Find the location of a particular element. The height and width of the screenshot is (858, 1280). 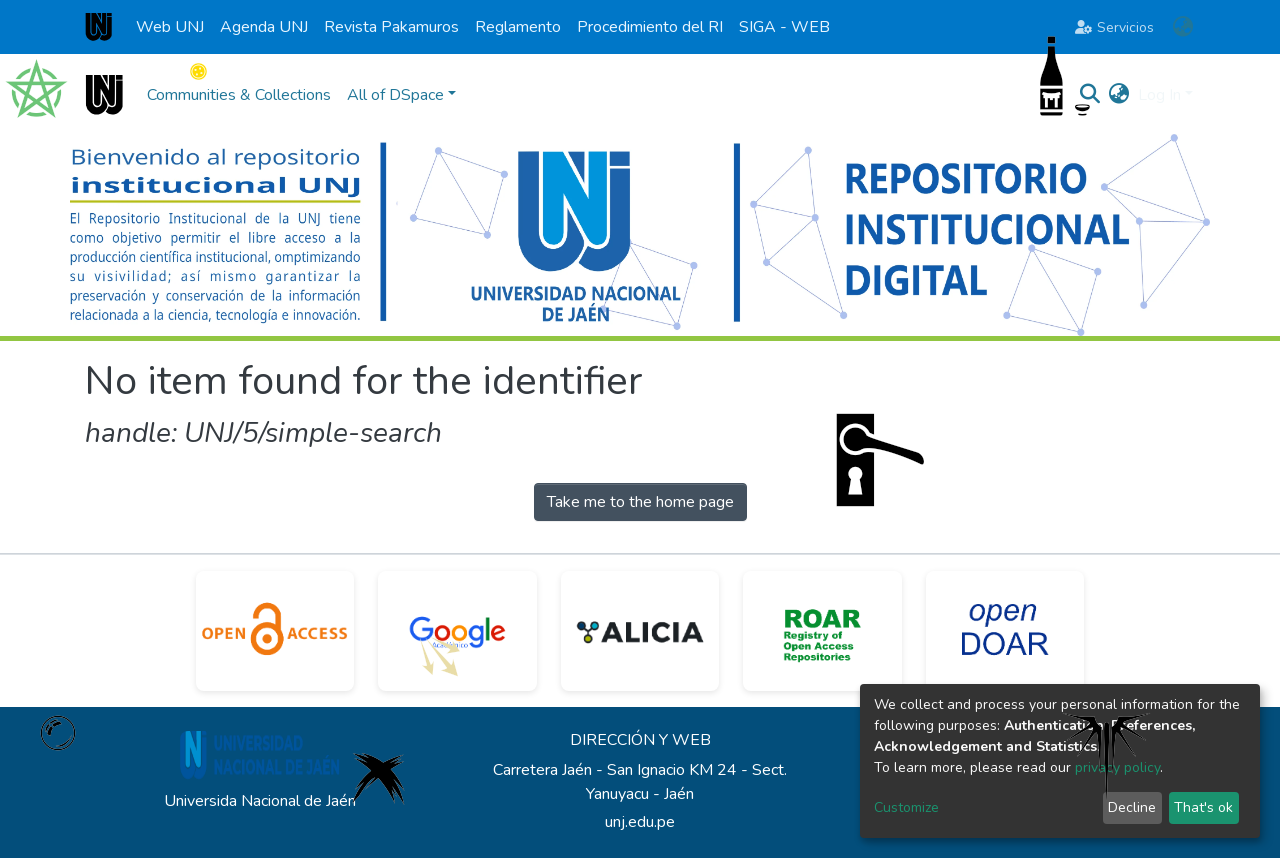

select evil or dark faction in character creation is located at coordinates (1106, 756).